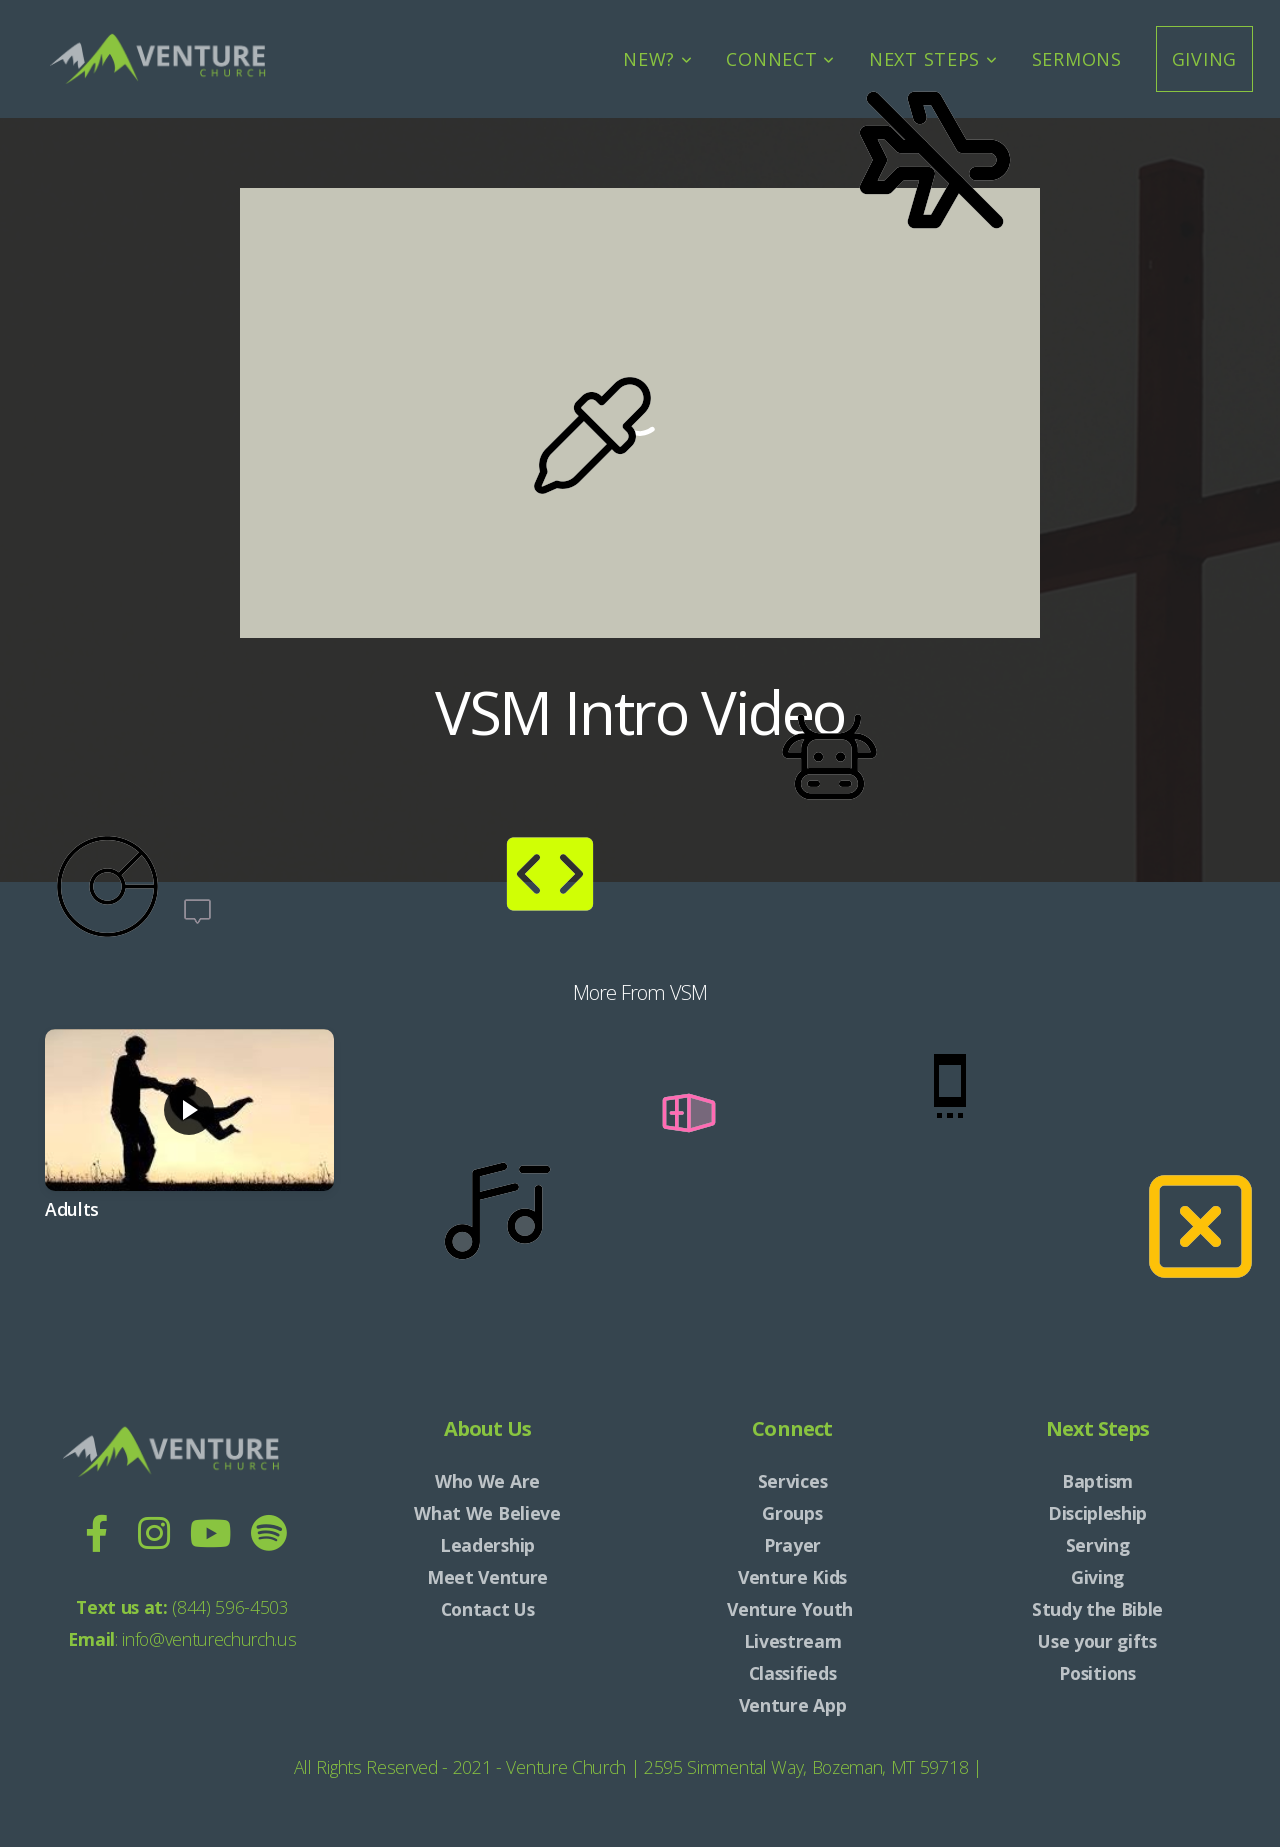 The height and width of the screenshot is (1847, 1280). Describe the element at coordinates (107, 886) in the screenshot. I see `play or access media disc content` at that location.